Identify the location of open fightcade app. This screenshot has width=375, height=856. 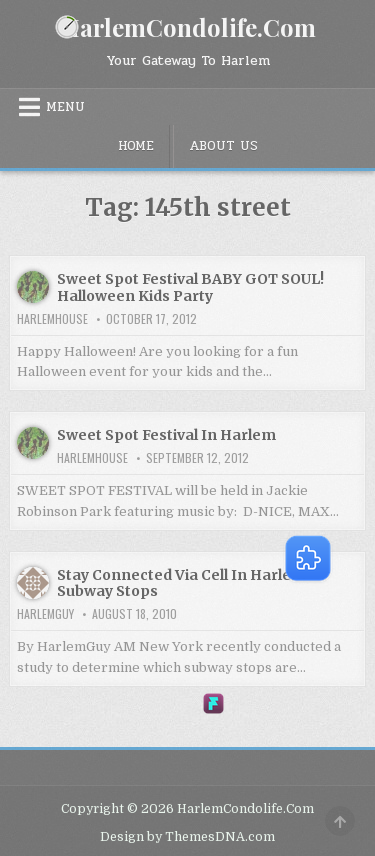
(213, 703).